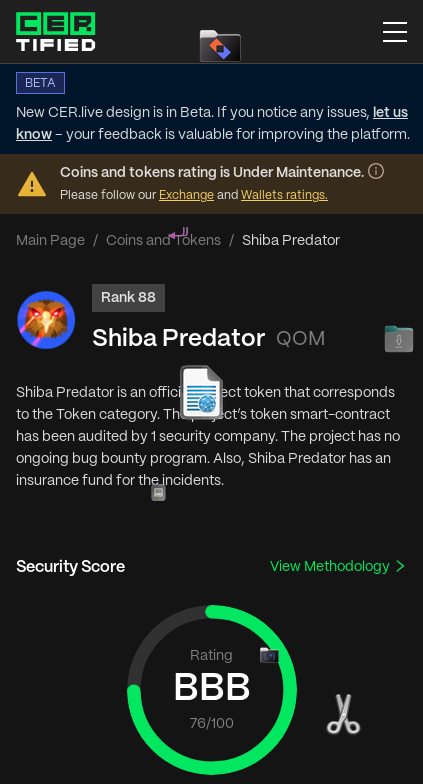 This screenshot has width=423, height=784. What do you see at coordinates (269, 655) in the screenshot?
I see `folder containing regular expression files or scripts` at bounding box center [269, 655].